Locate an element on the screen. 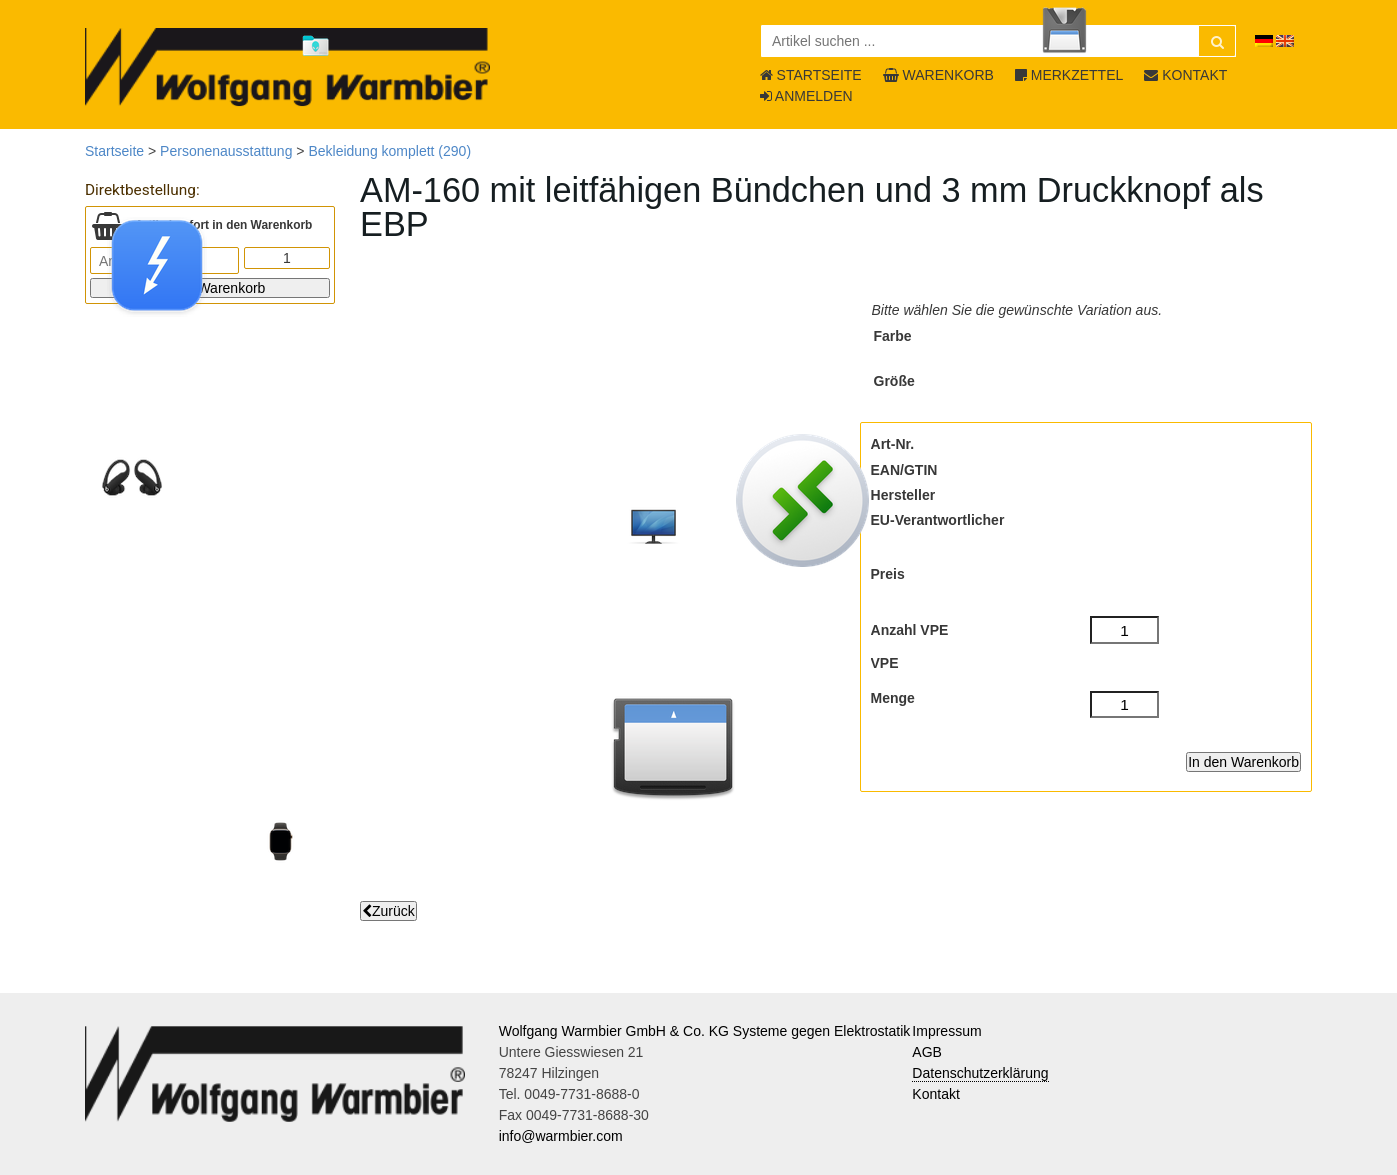 This screenshot has width=1397, height=1175. access thunderbolt port settings is located at coordinates (157, 267).